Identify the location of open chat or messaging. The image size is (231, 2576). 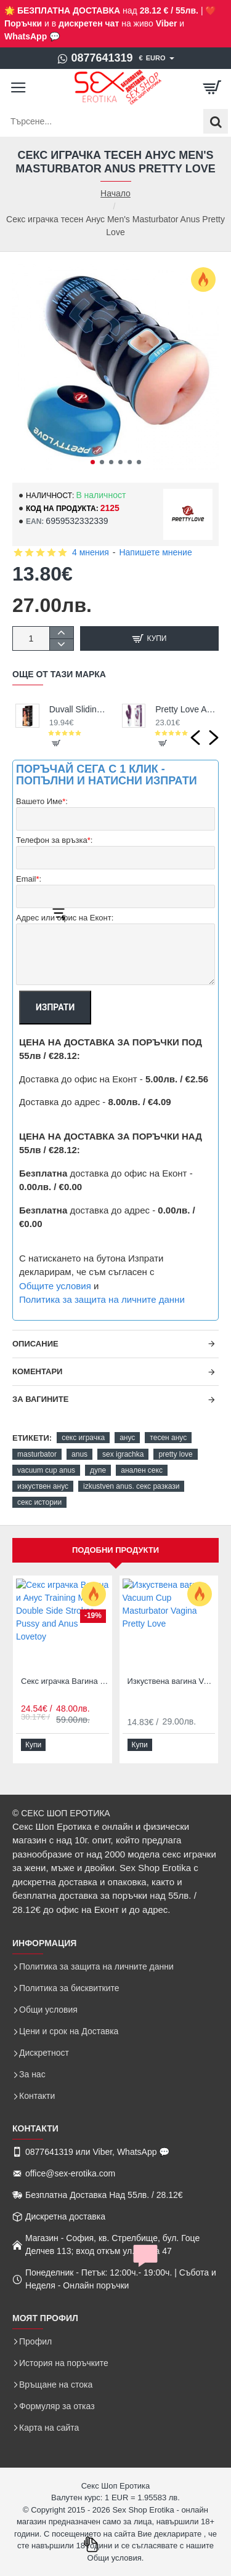
(145, 2256).